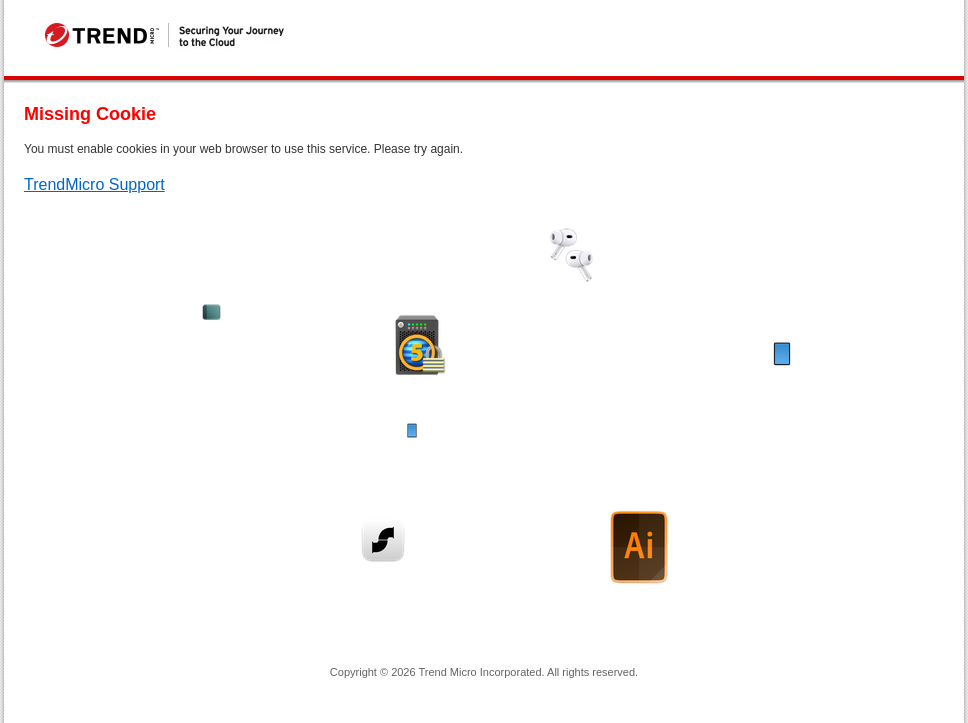  What do you see at coordinates (571, 255) in the screenshot?
I see `connect bluetooth earbuds` at bounding box center [571, 255].